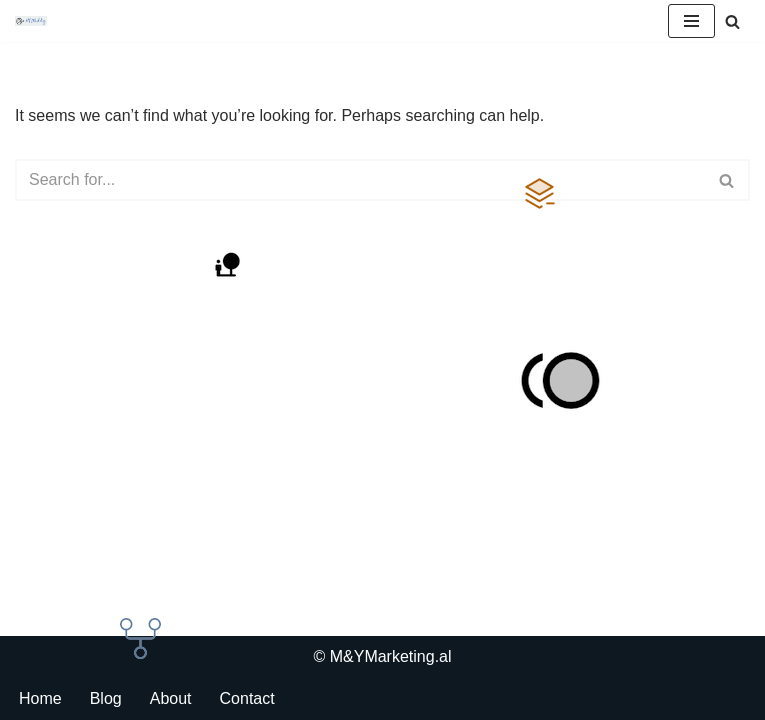 This screenshot has width=765, height=720. Describe the element at coordinates (140, 638) in the screenshot. I see `fork a repository or branch` at that location.